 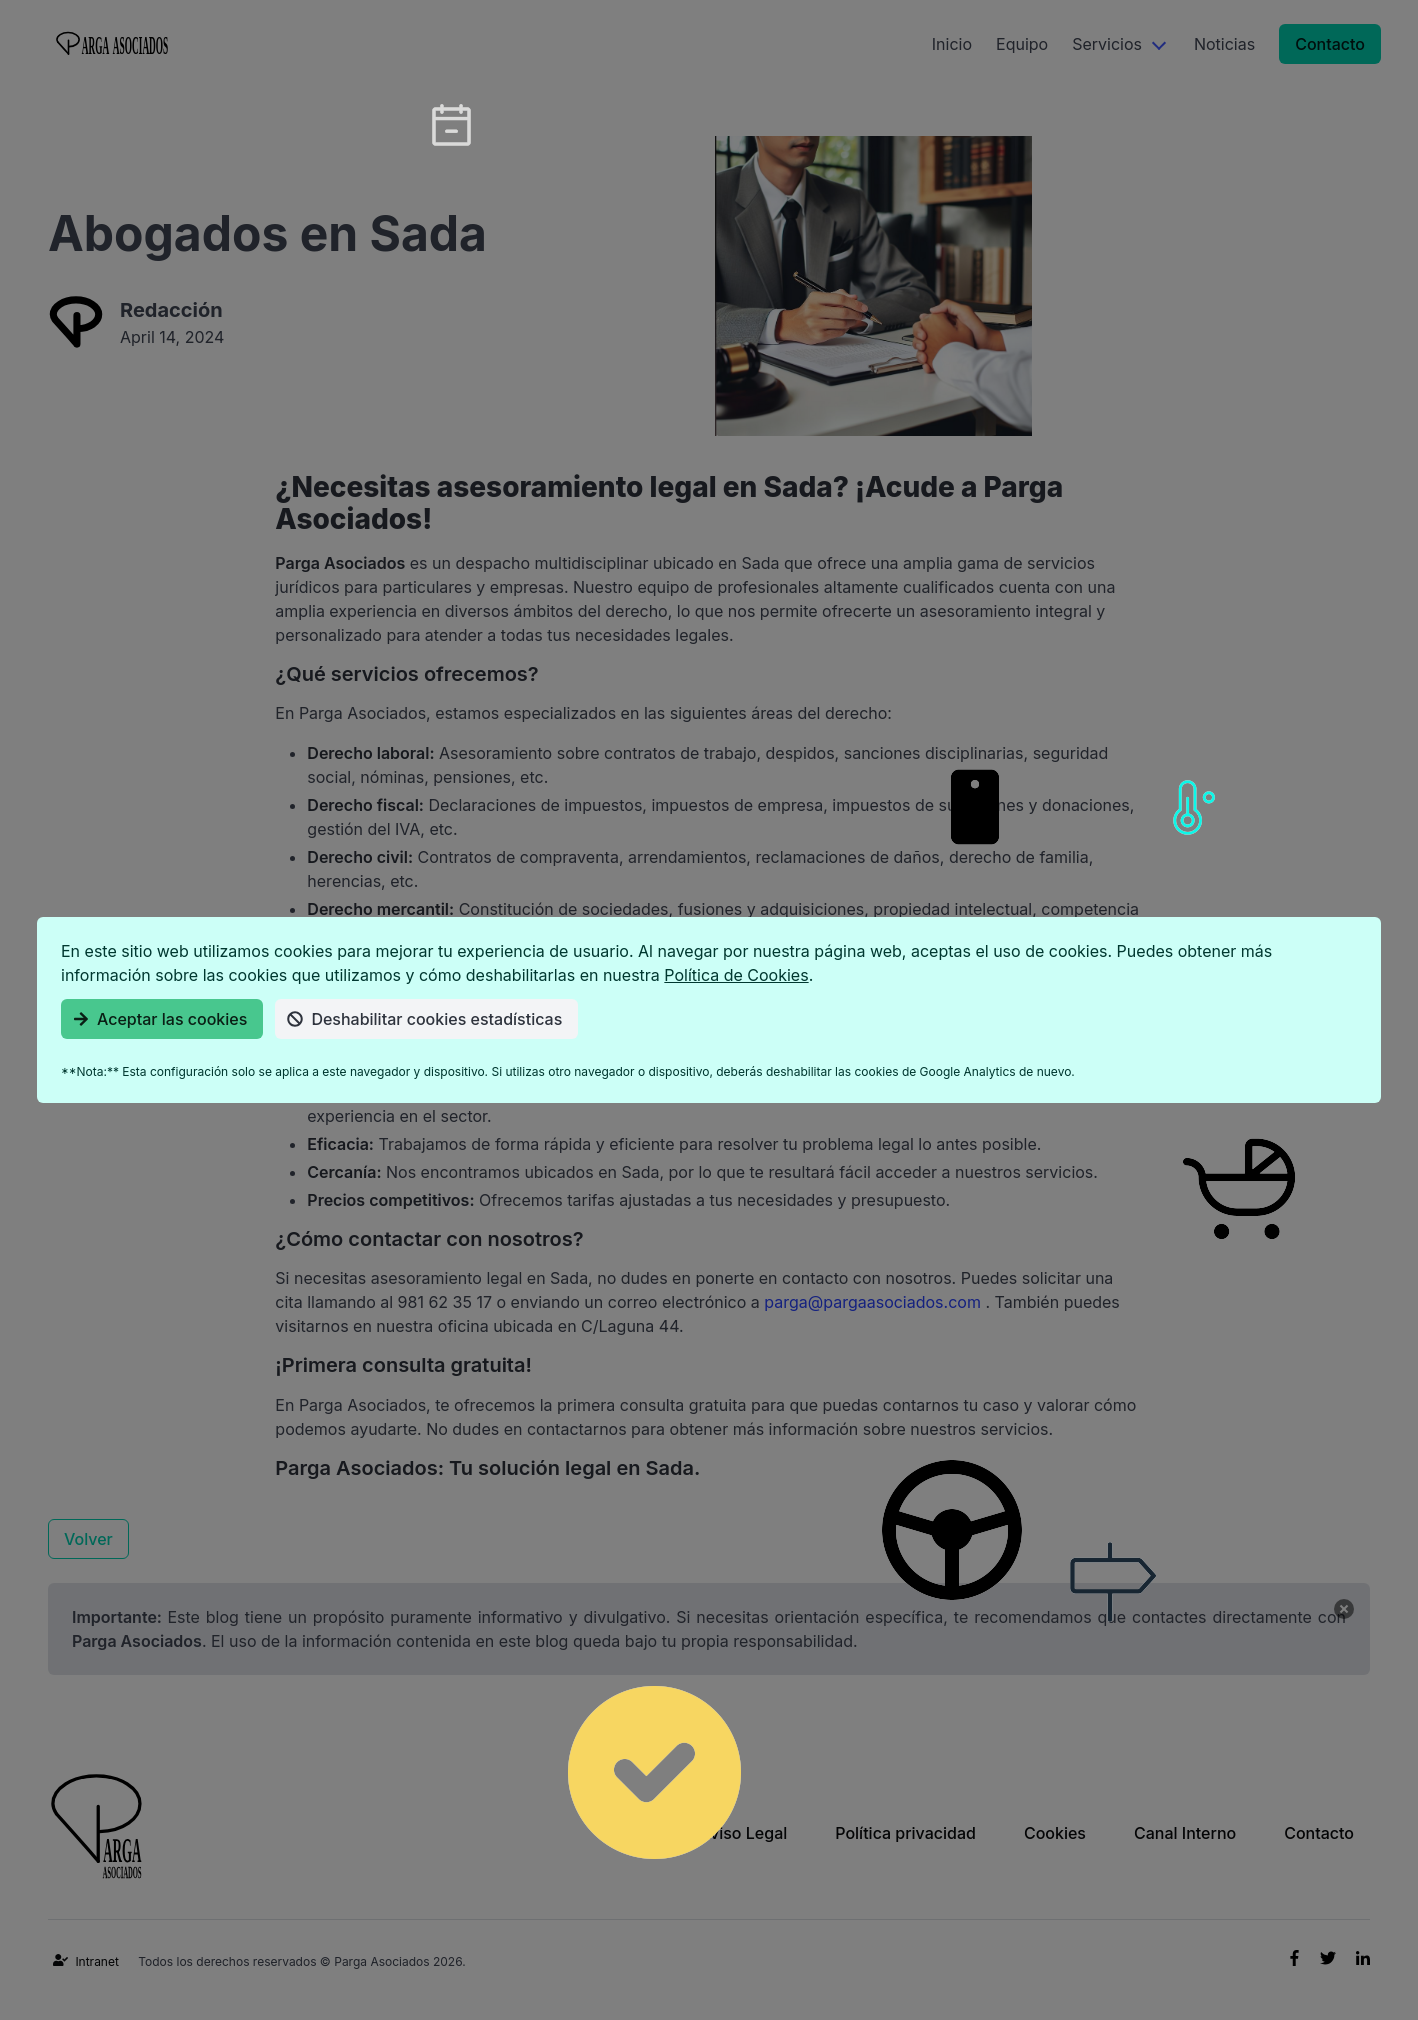 I want to click on view current temperature, so click(x=1189, y=807).